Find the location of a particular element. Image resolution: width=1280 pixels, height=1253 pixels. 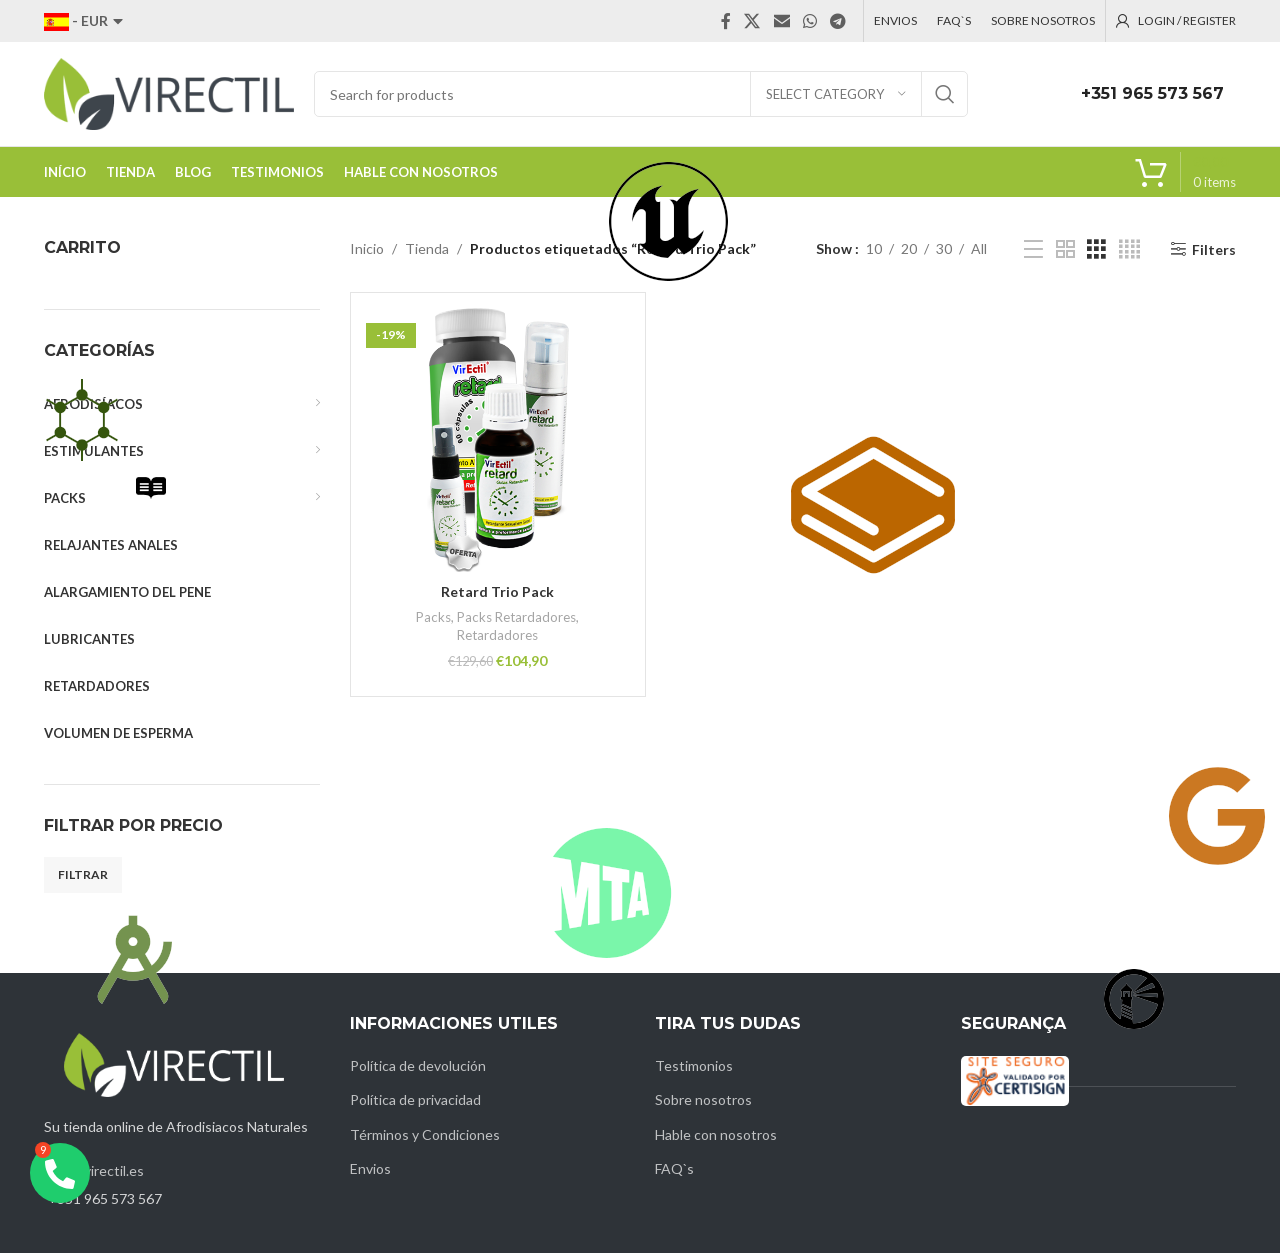

stackbit logo is located at coordinates (873, 505).